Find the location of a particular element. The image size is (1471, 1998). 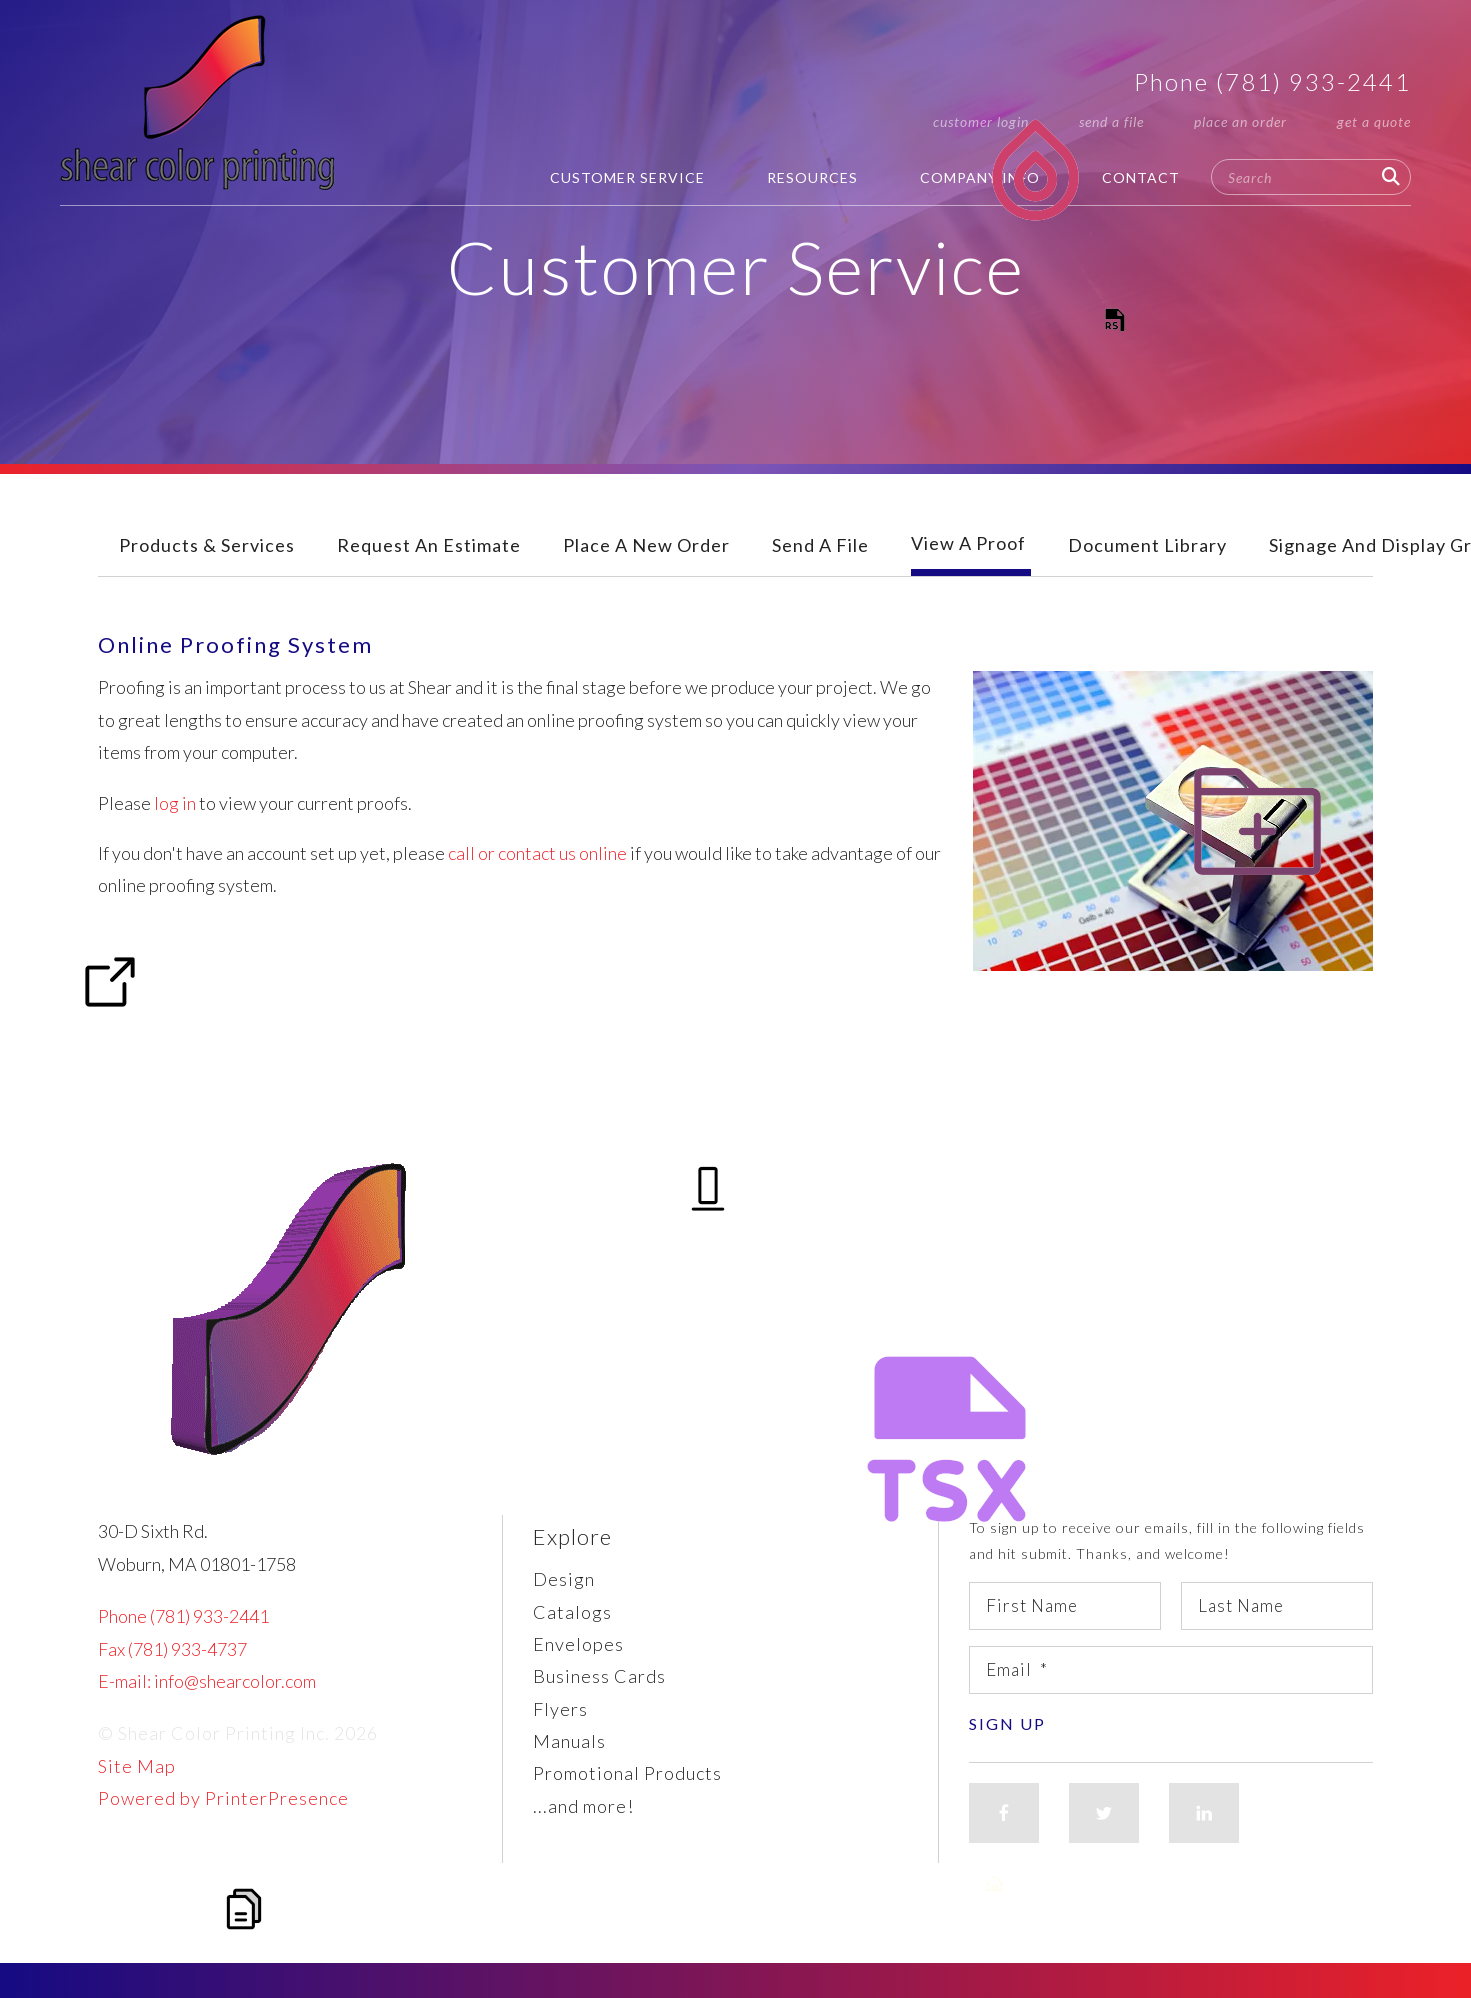

access Drops language learning app is located at coordinates (1035, 172).